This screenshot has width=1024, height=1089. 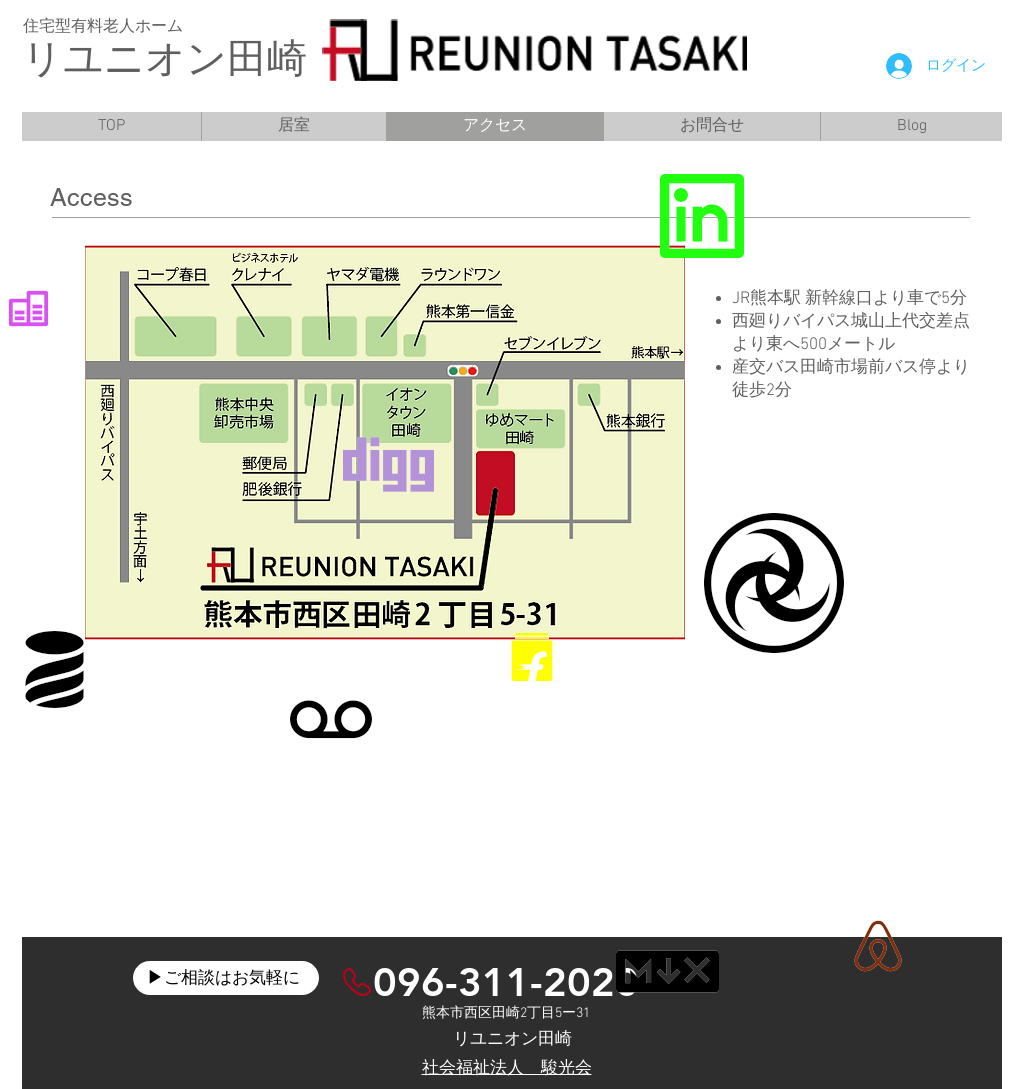 What do you see at coordinates (28, 308) in the screenshot?
I see `access database or data storage` at bounding box center [28, 308].